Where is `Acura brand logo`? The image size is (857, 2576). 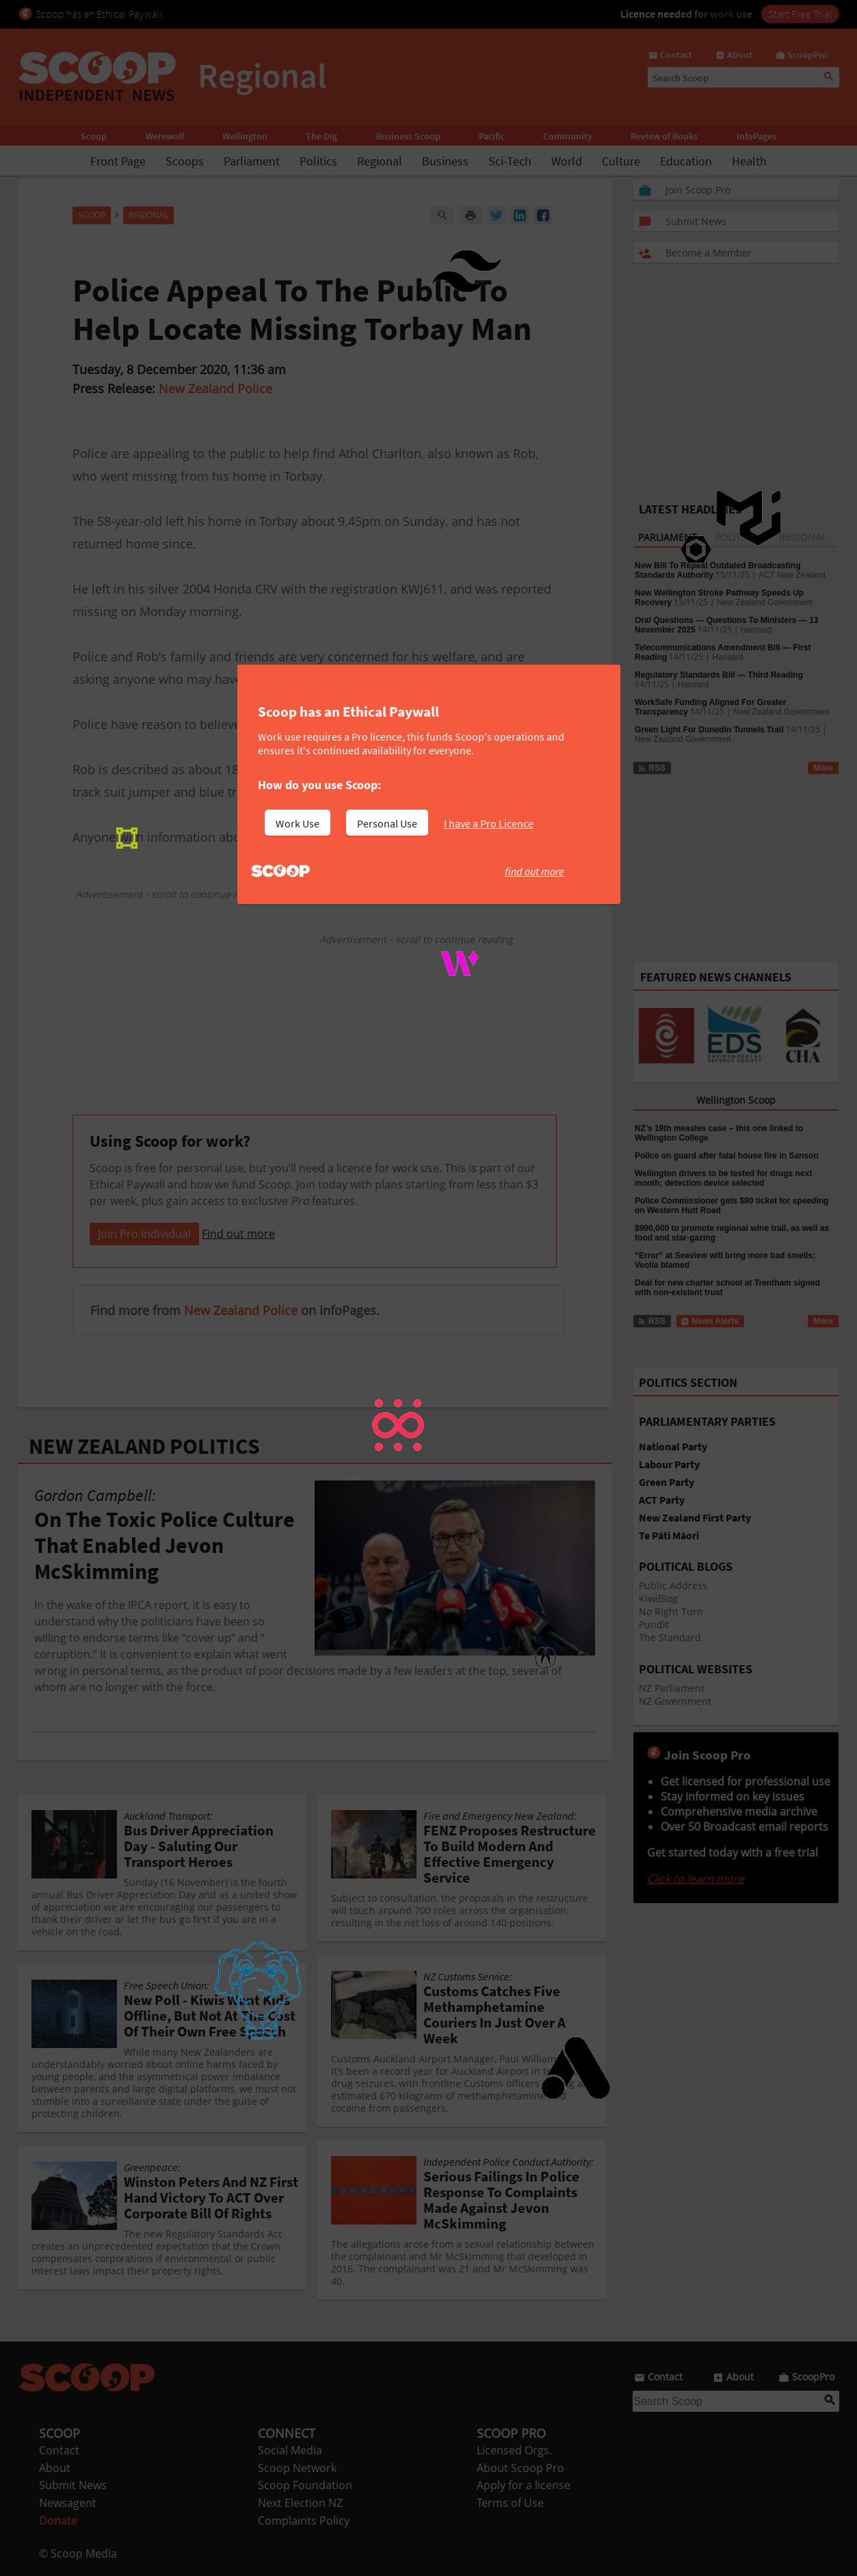
Acura brand logo is located at coordinates (545, 1657).